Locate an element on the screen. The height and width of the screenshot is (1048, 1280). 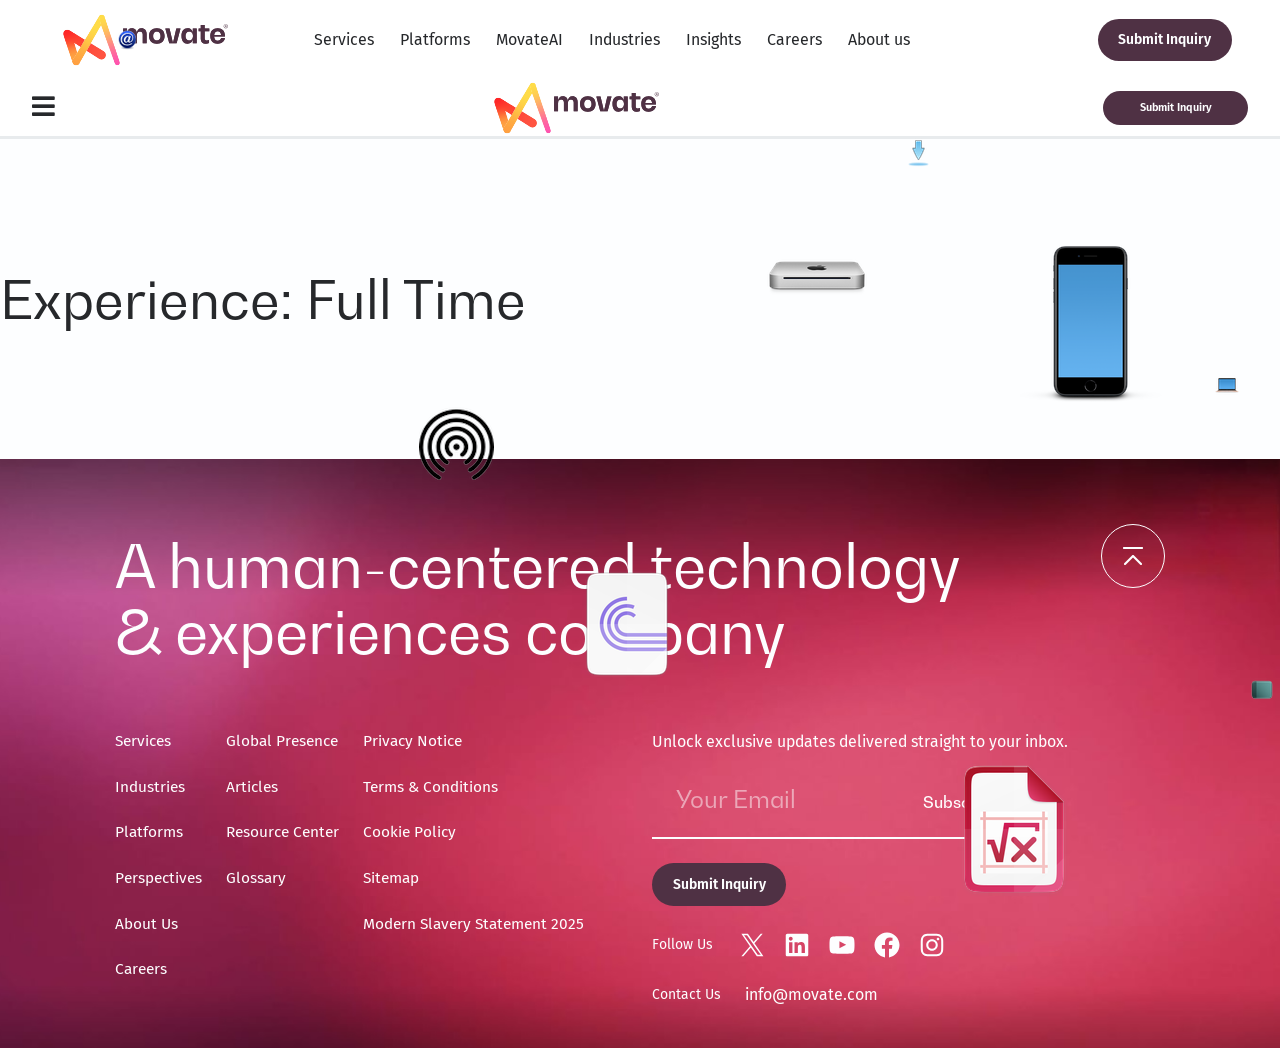
a bittorrent torrent file is located at coordinates (627, 624).